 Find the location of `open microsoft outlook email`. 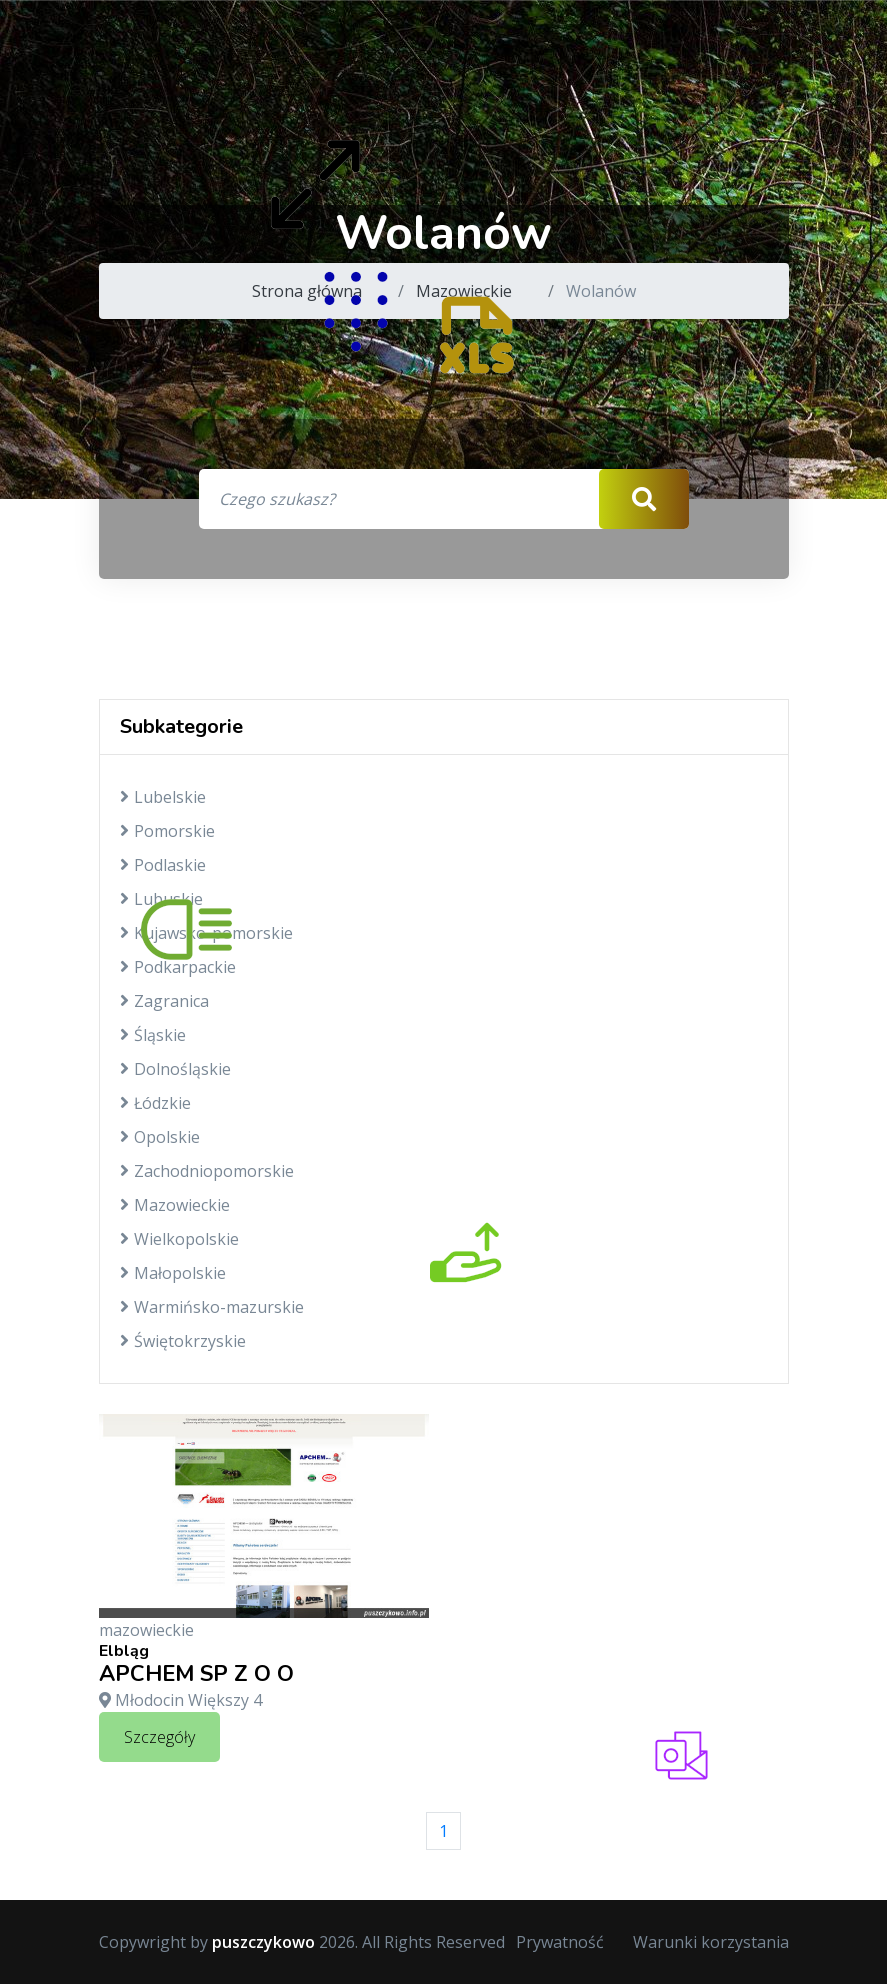

open microsoft outlook email is located at coordinates (681, 1755).